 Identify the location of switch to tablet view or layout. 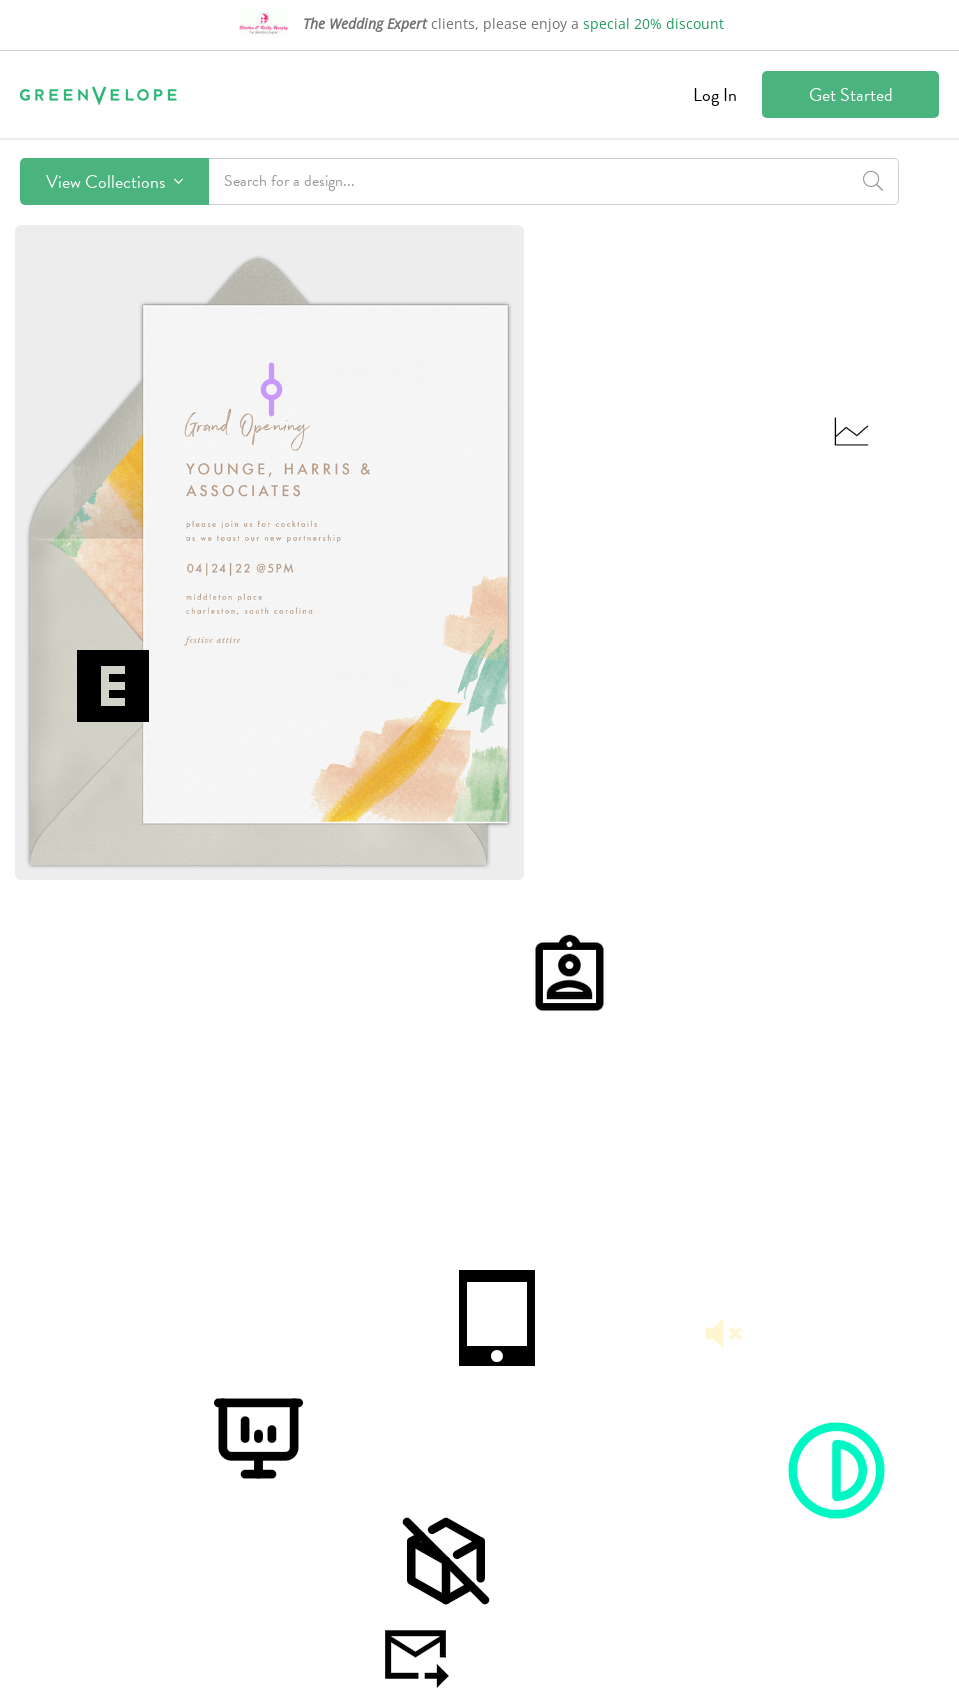
(499, 1318).